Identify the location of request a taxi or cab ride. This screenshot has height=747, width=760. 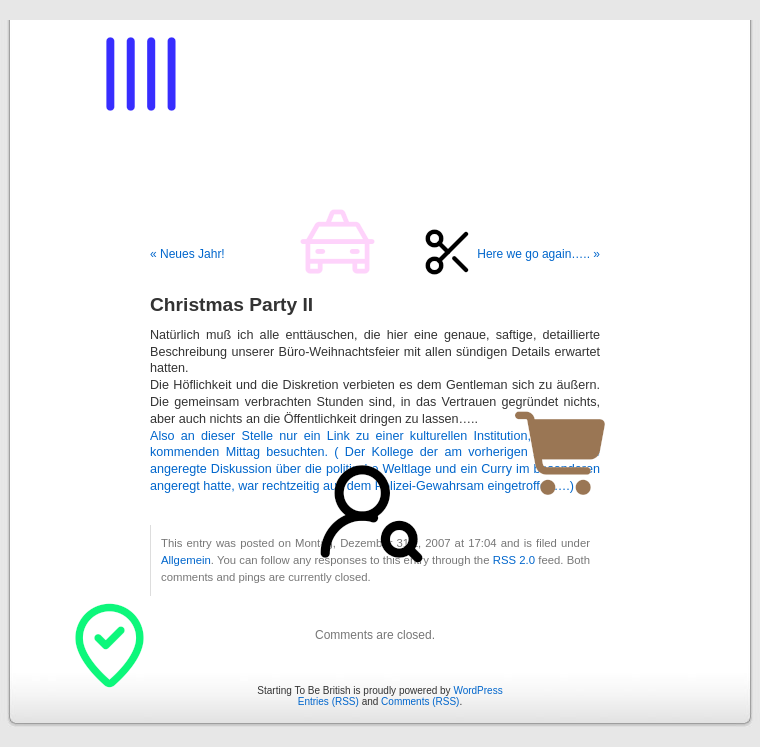
(337, 246).